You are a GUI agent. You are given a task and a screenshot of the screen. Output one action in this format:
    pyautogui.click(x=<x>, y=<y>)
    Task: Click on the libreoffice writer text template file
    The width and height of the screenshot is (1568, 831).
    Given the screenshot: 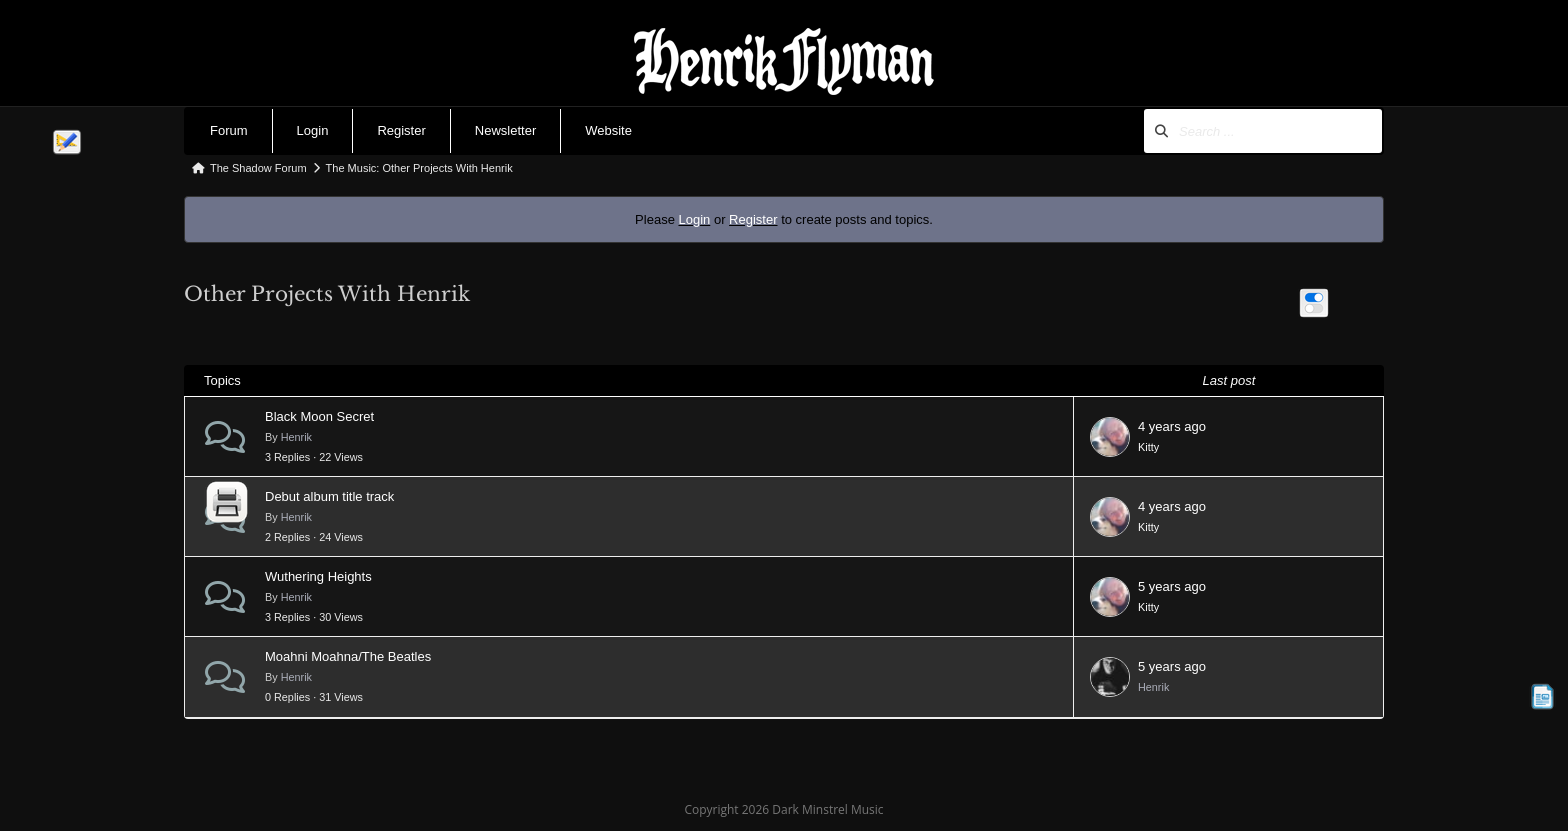 What is the action you would take?
    pyautogui.click(x=1542, y=696)
    